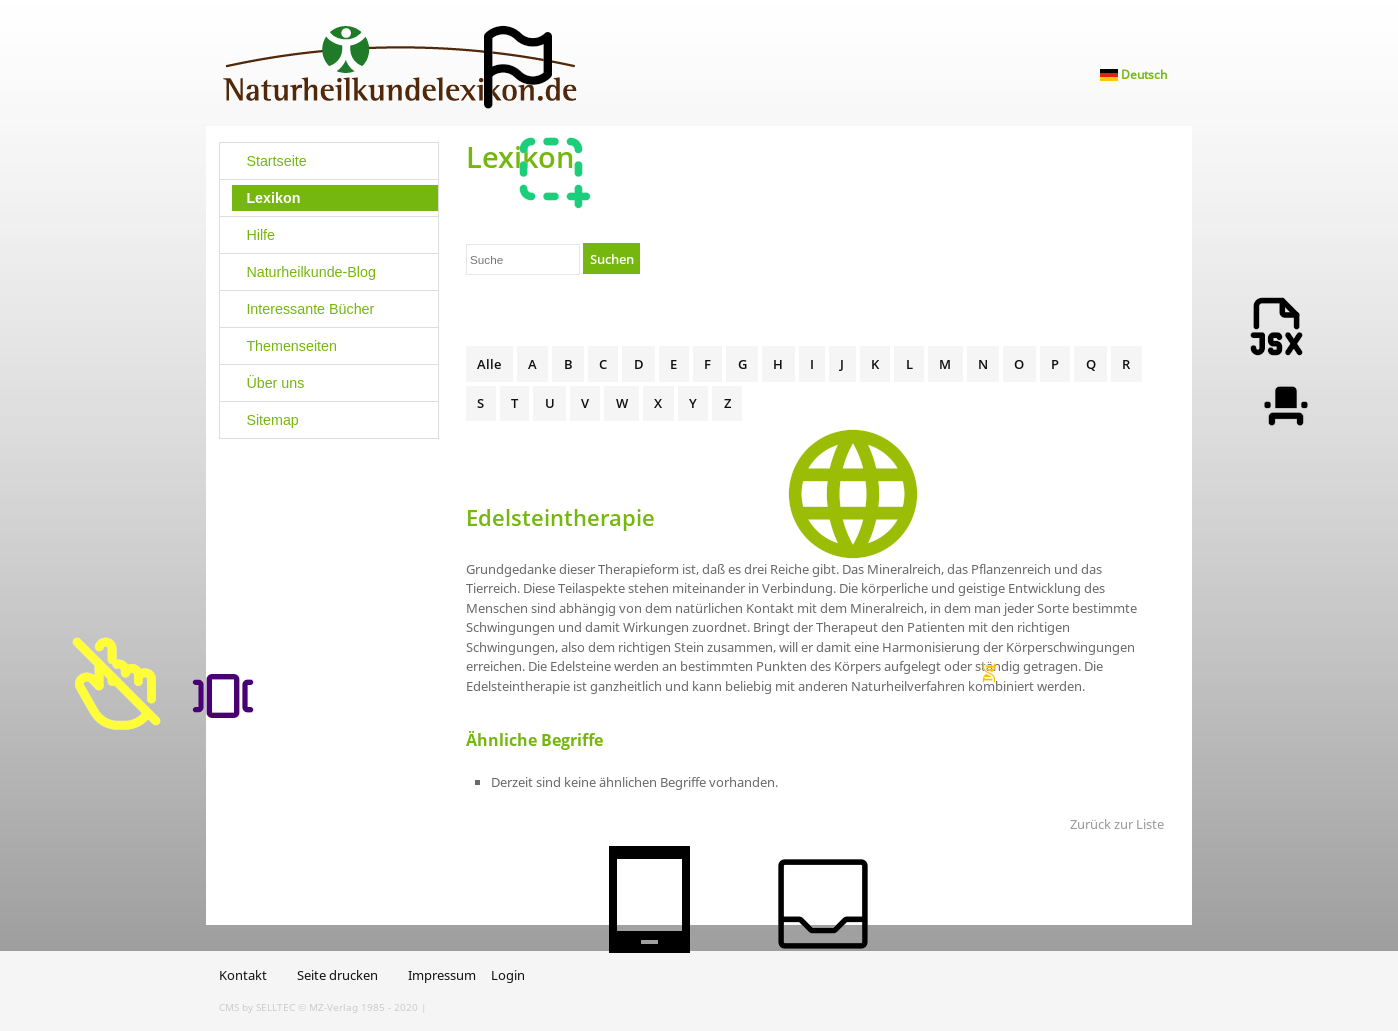 The height and width of the screenshot is (1031, 1398). Describe the element at coordinates (823, 904) in the screenshot. I see `access your inbox or message tray` at that location.